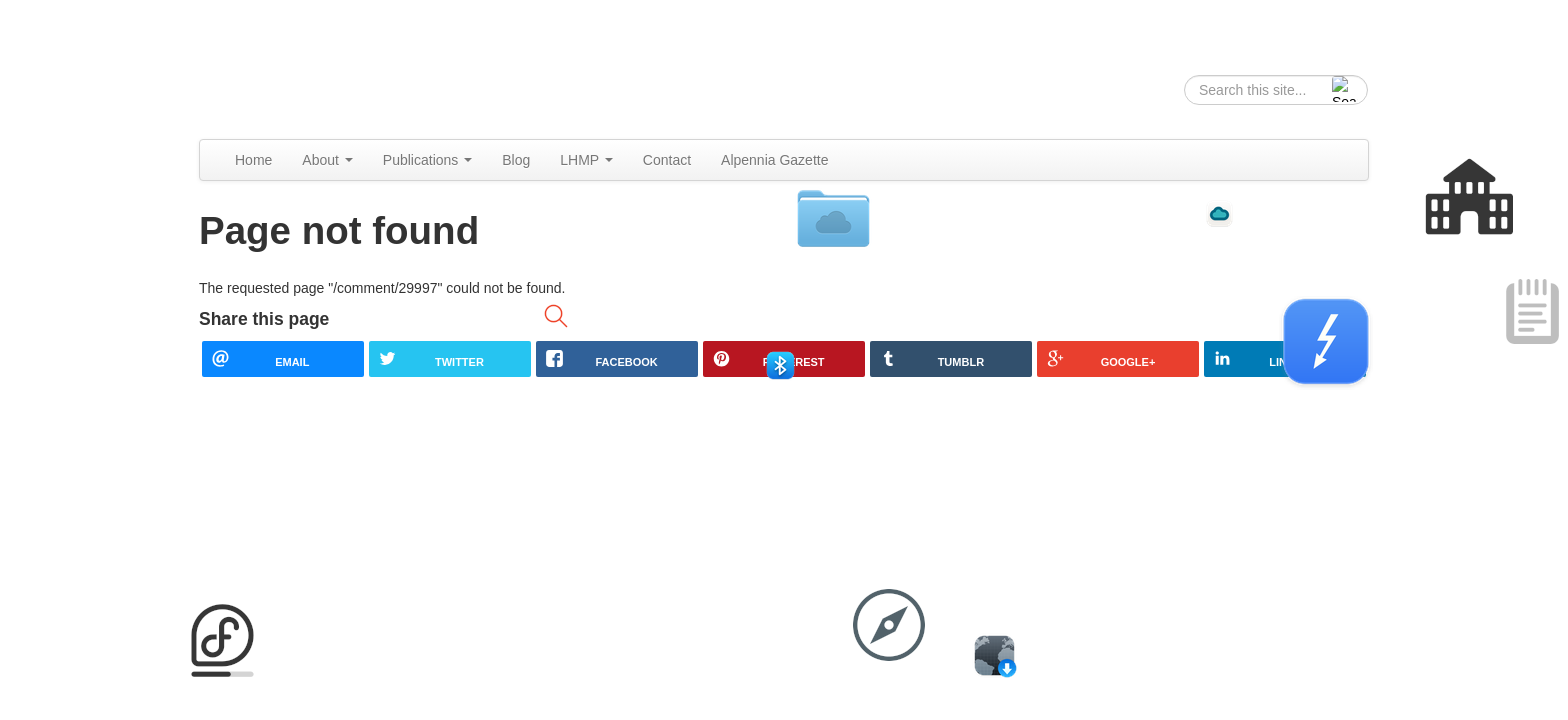  What do you see at coordinates (556, 316) in the screenshot?
I see `search system preferences or settings` at bounding box center [556, 316].